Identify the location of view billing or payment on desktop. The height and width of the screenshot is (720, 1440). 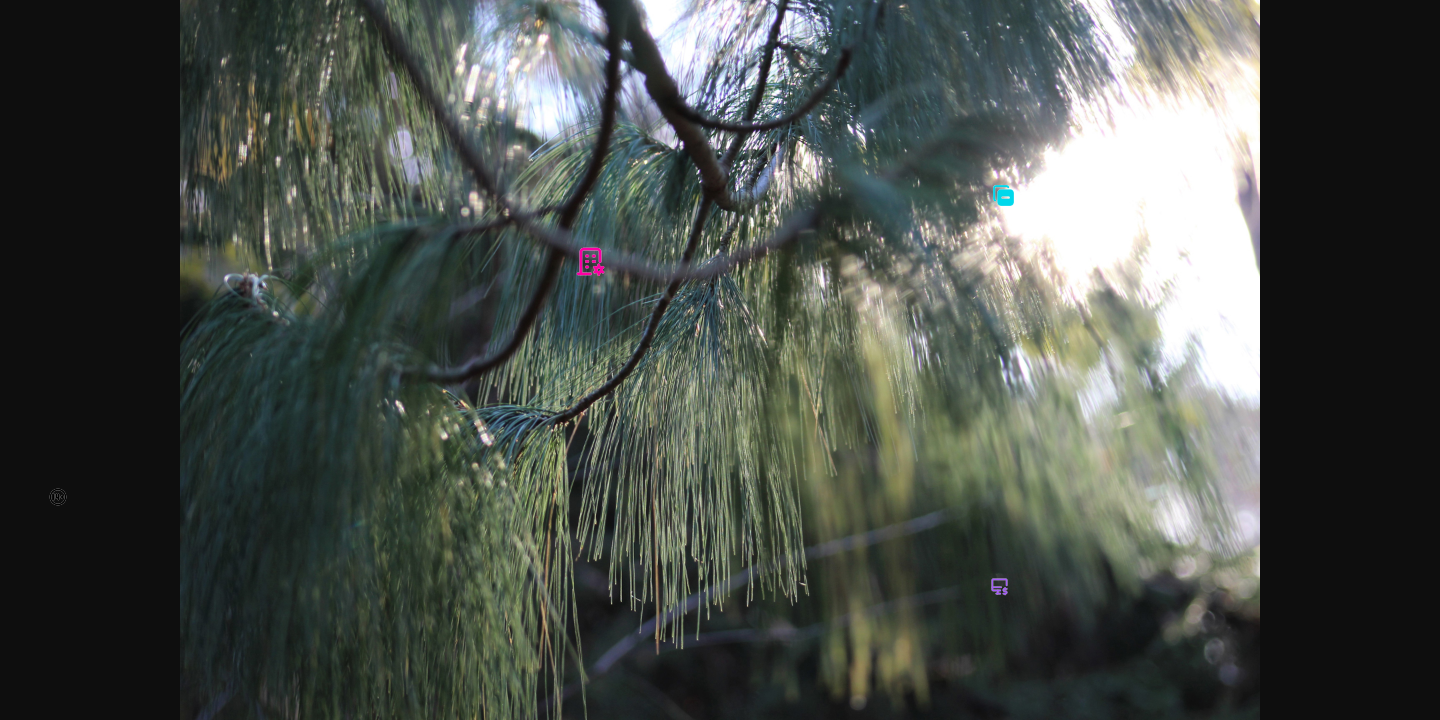
(999, 586).